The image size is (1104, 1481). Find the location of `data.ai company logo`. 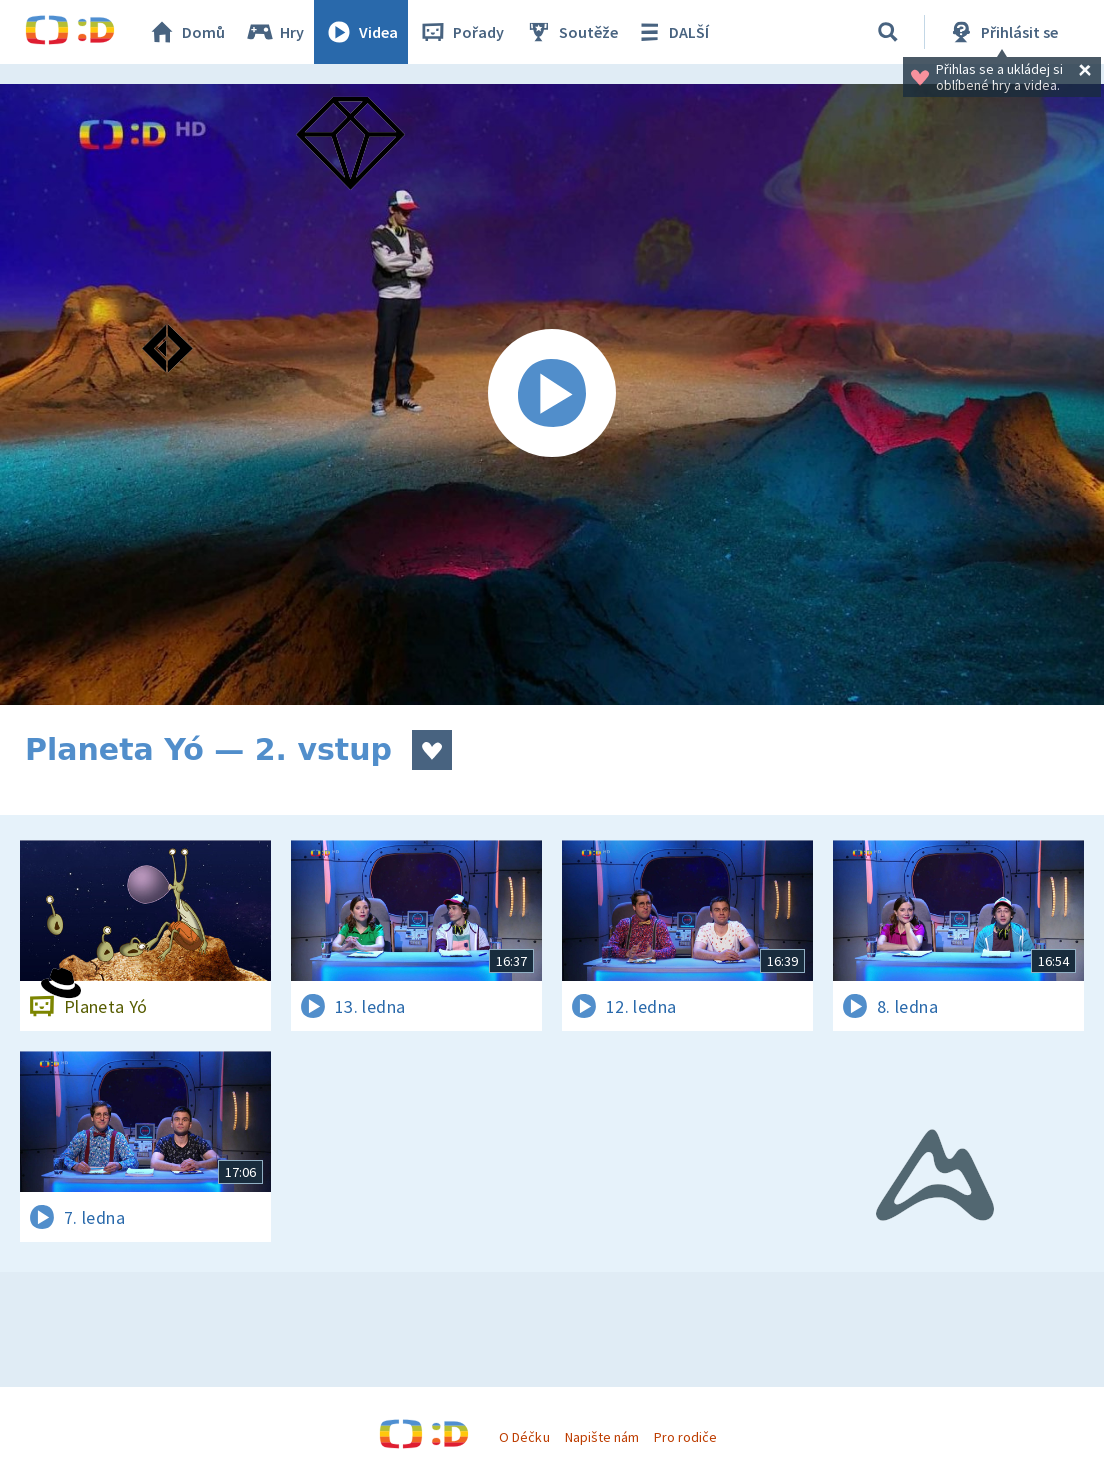

data.ai company logo is located at coordinates (350, 143).